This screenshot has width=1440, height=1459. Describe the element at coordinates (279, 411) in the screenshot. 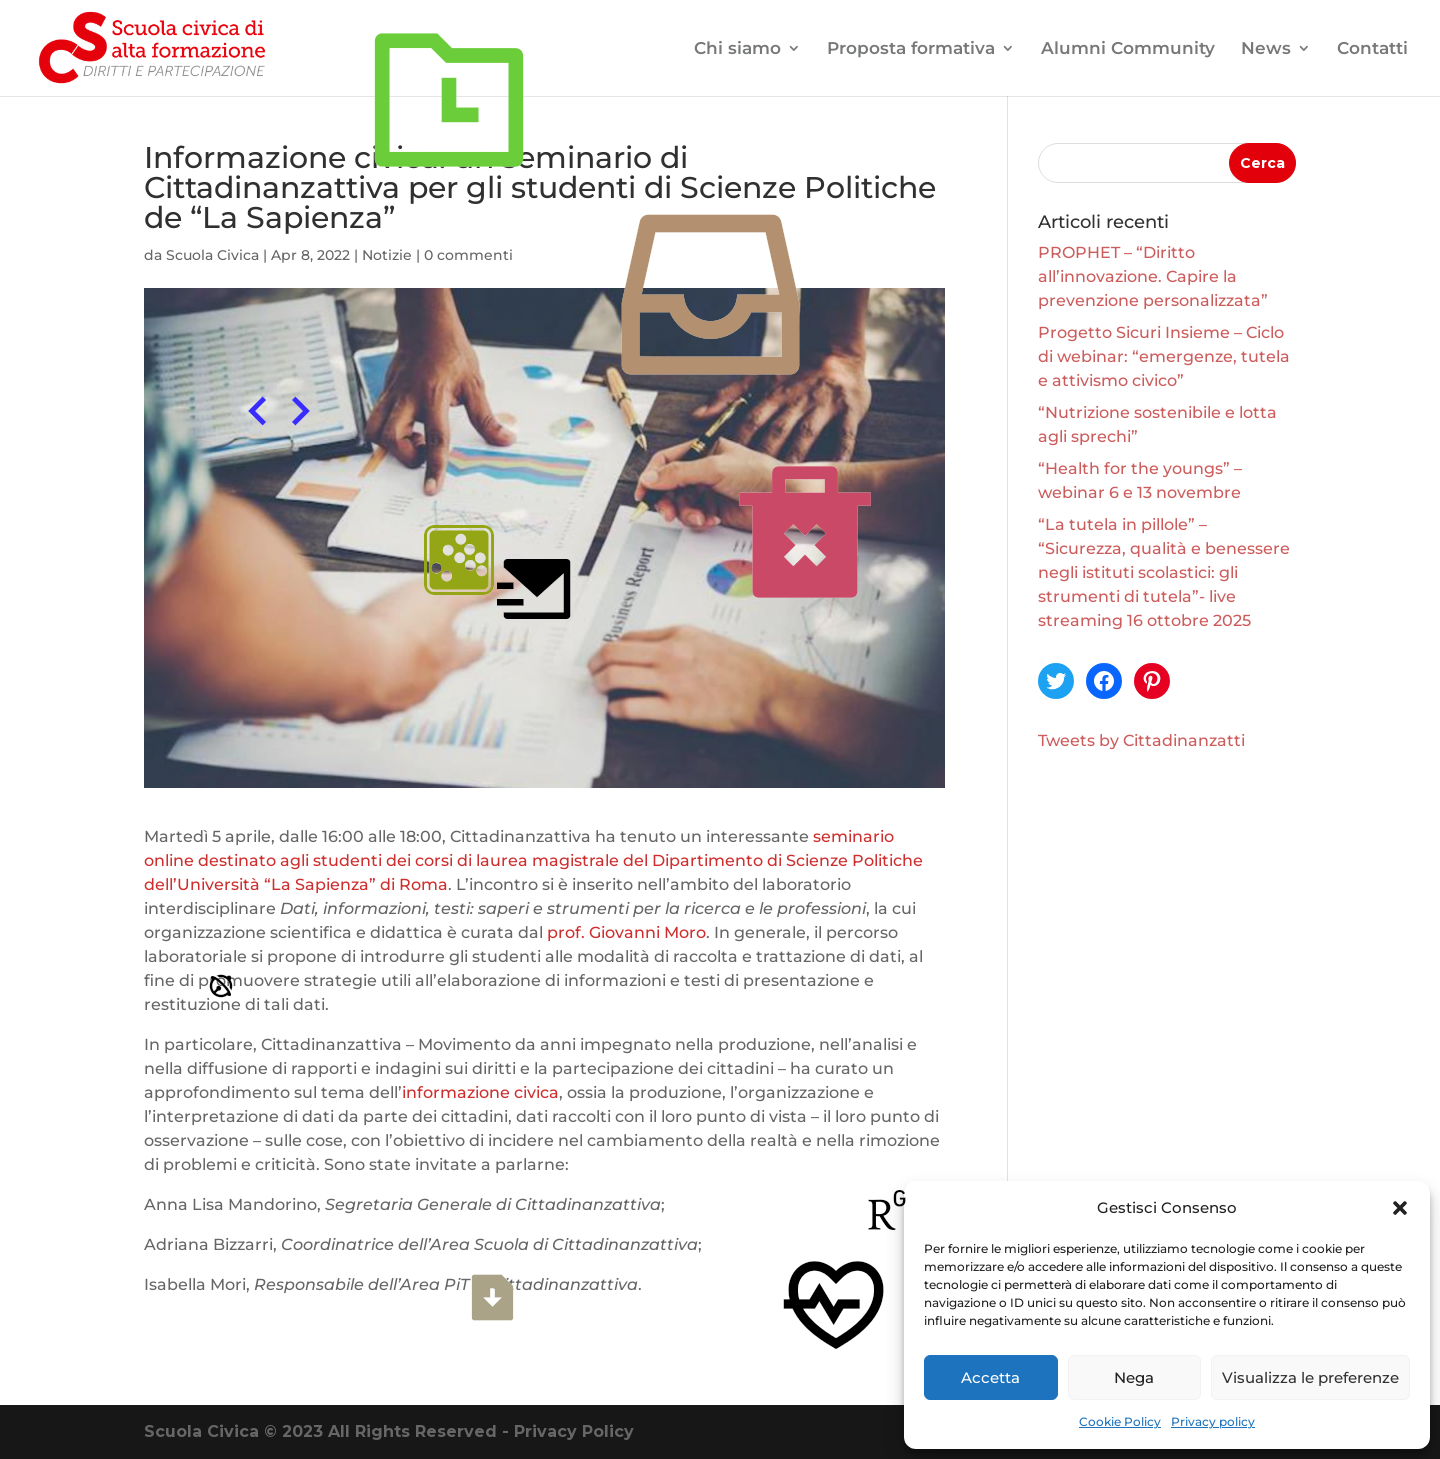

I see `view or edit source code` at that location.